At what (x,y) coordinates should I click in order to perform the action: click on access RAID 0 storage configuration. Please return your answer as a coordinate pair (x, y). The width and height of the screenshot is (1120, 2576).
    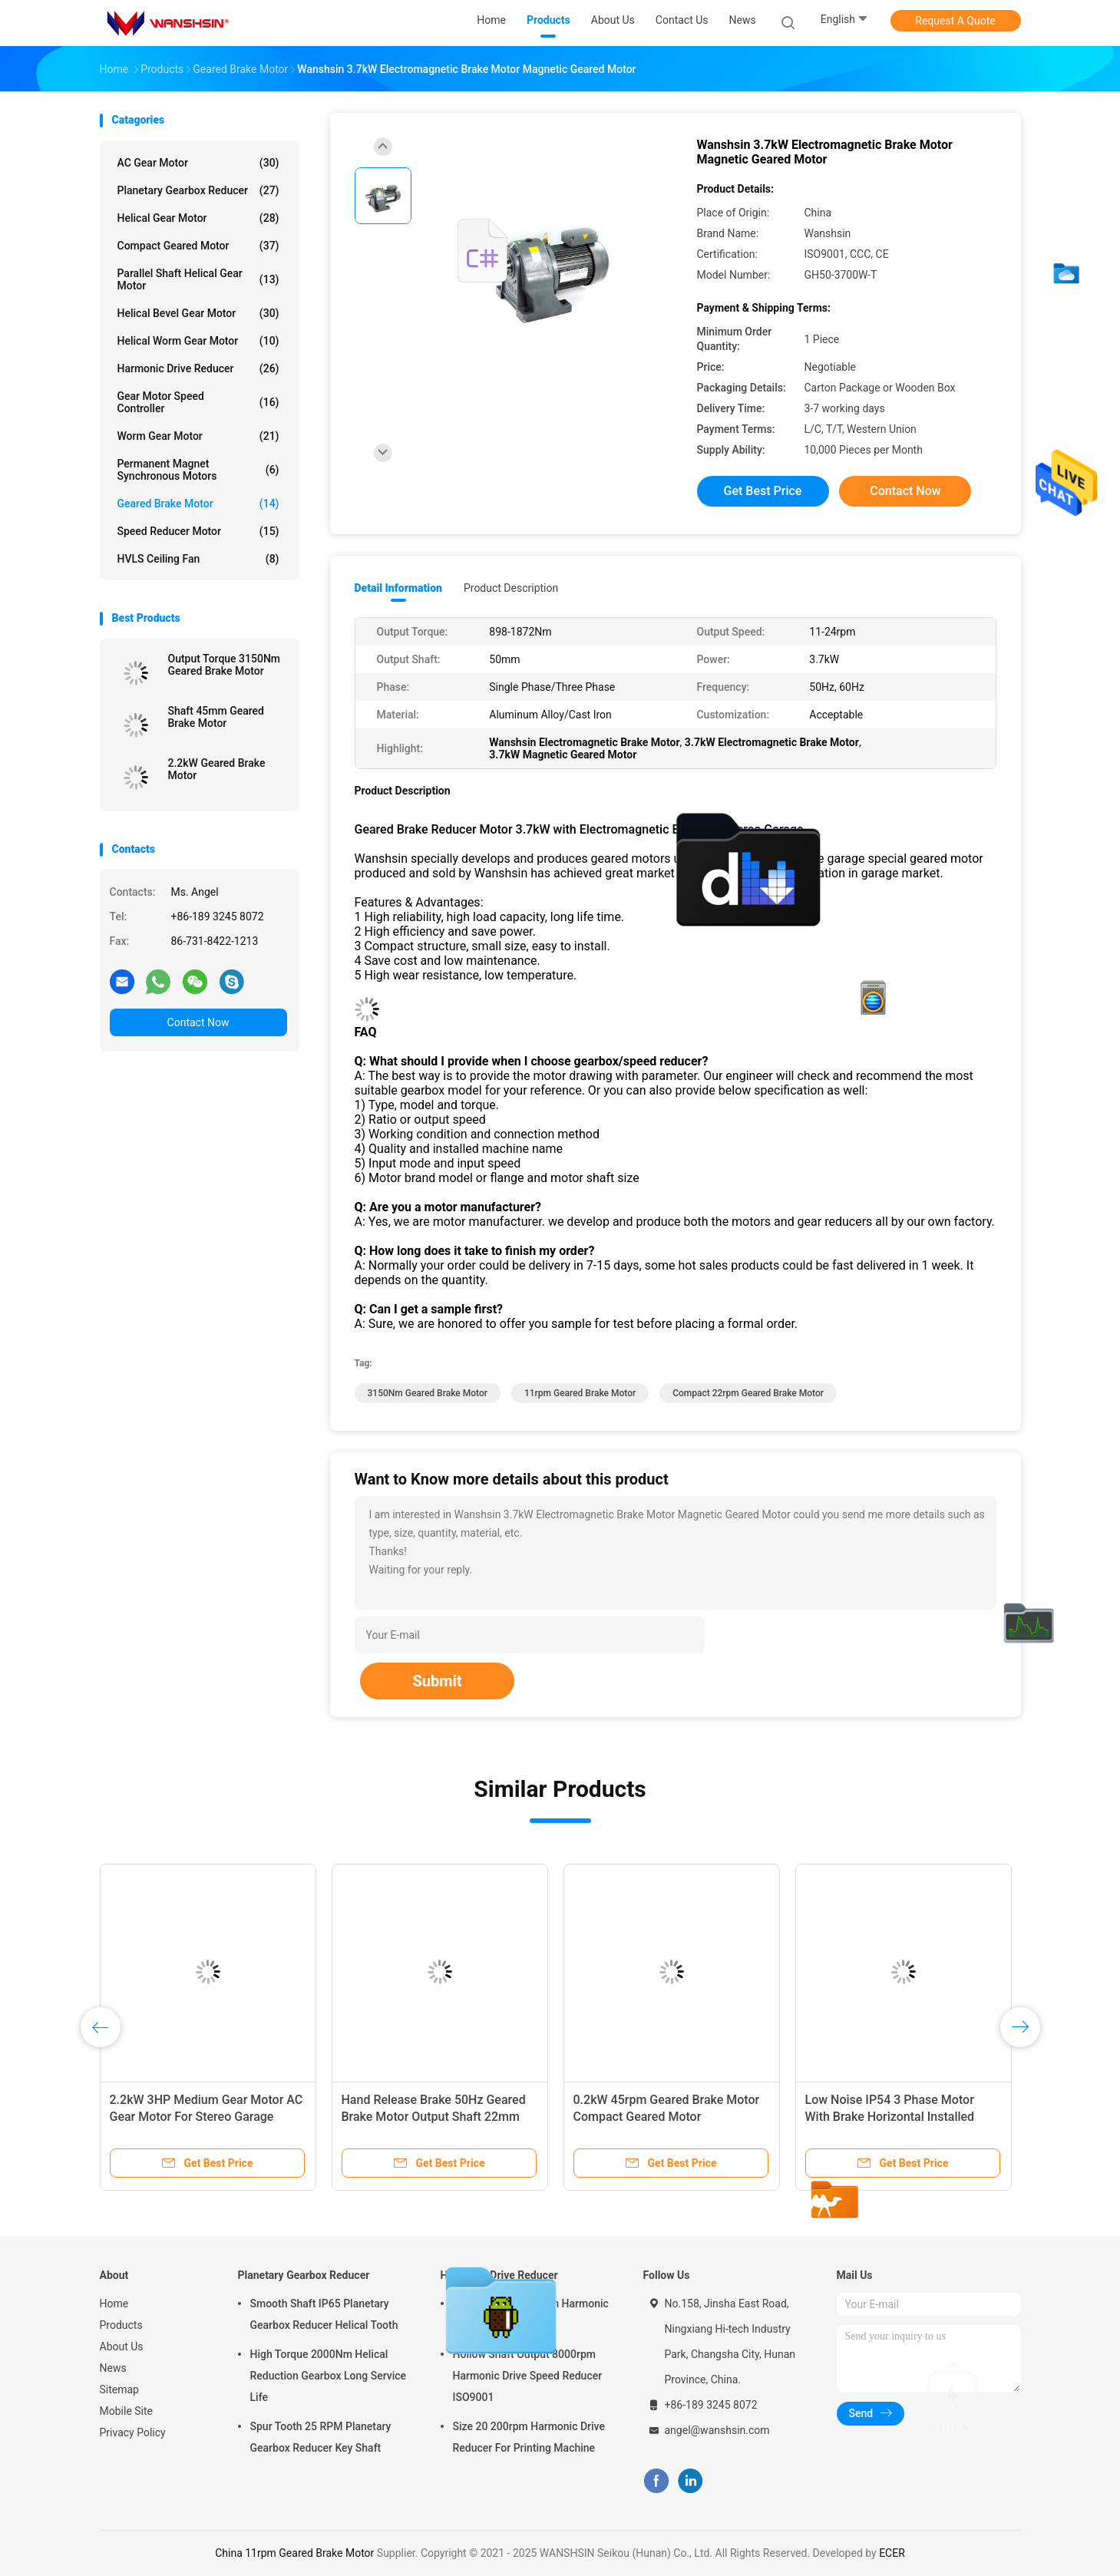
    Looking at the image, I should click on (873, 997).